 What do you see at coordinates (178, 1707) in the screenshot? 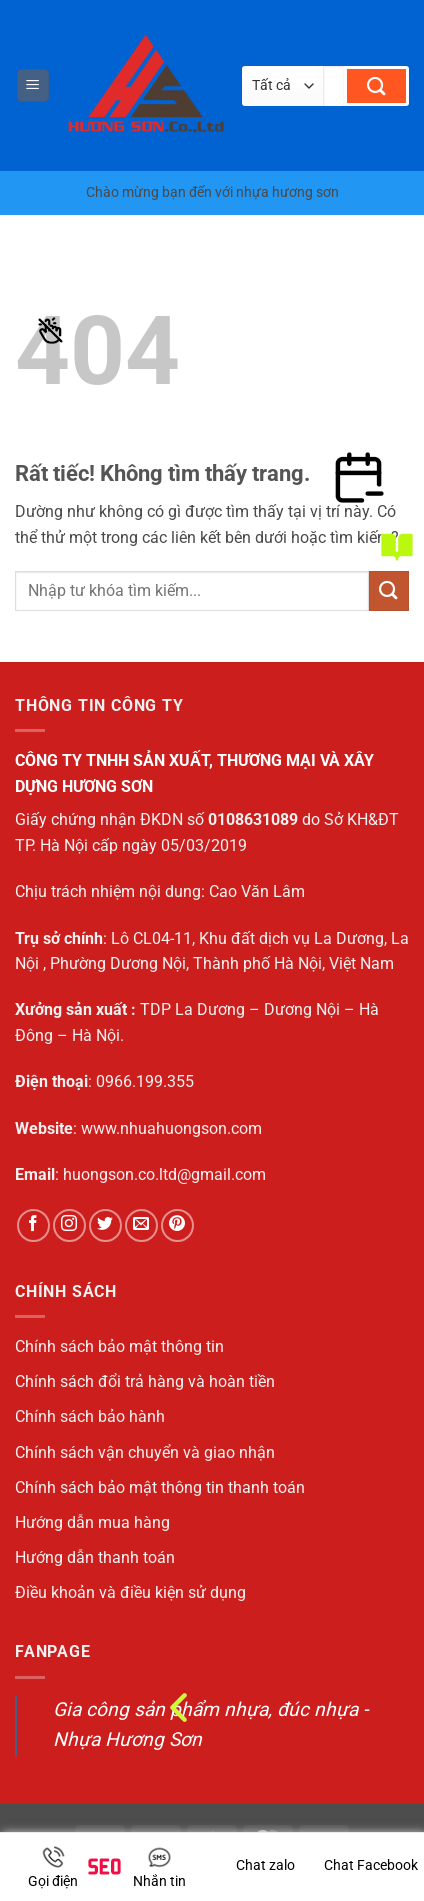
I see `go back to the previous screen` at bounding box center [178, 1707].